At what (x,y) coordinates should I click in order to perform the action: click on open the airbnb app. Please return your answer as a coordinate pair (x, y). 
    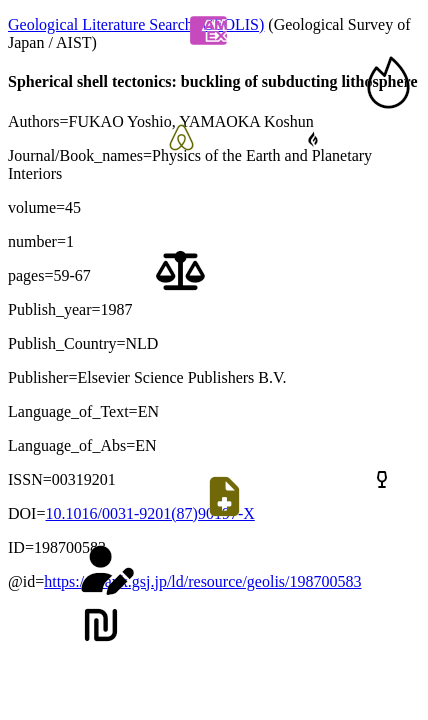
    Looking at the image, I should click on (181, 137).